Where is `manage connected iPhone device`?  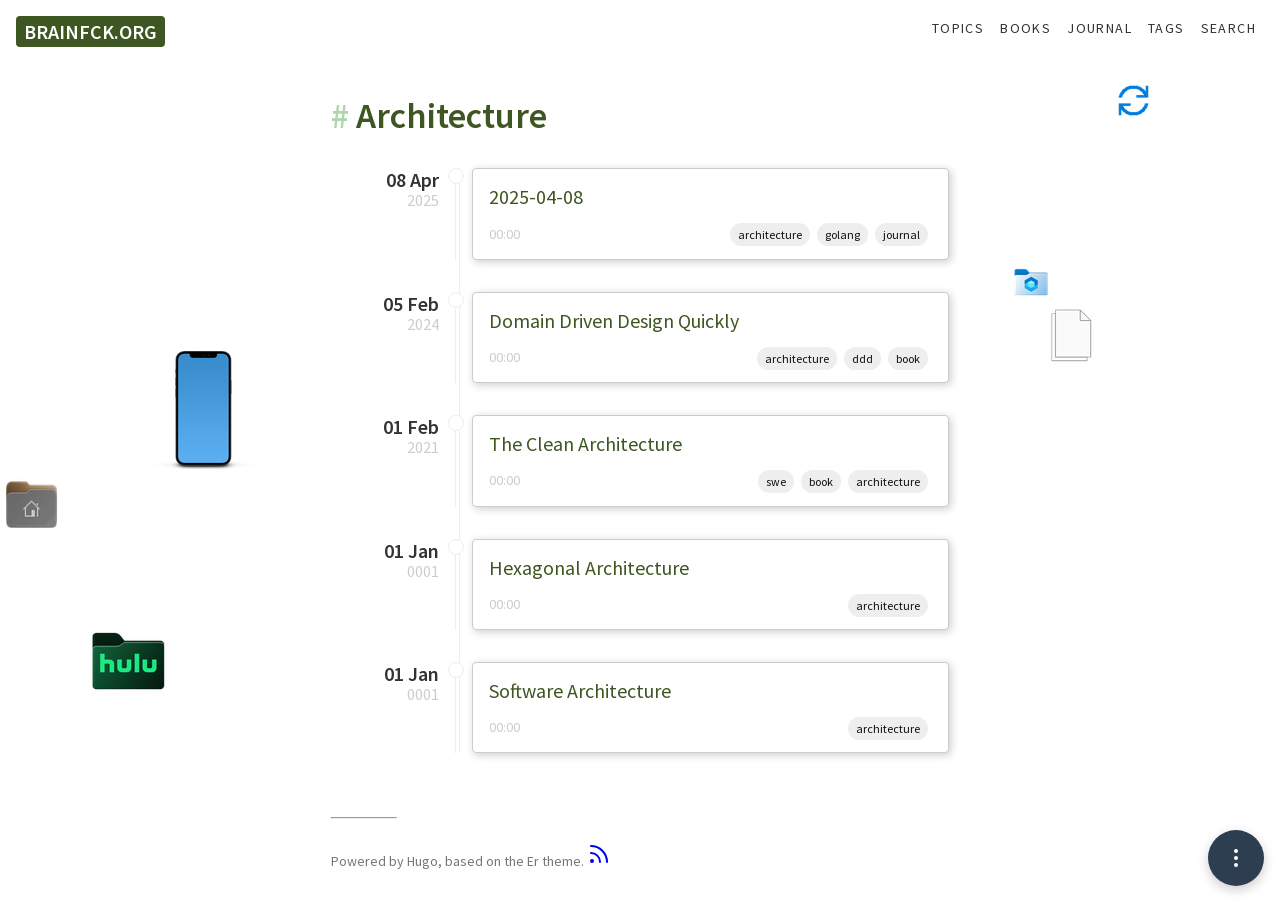
manage connected iPhone device is located at coordinates (203, 410).